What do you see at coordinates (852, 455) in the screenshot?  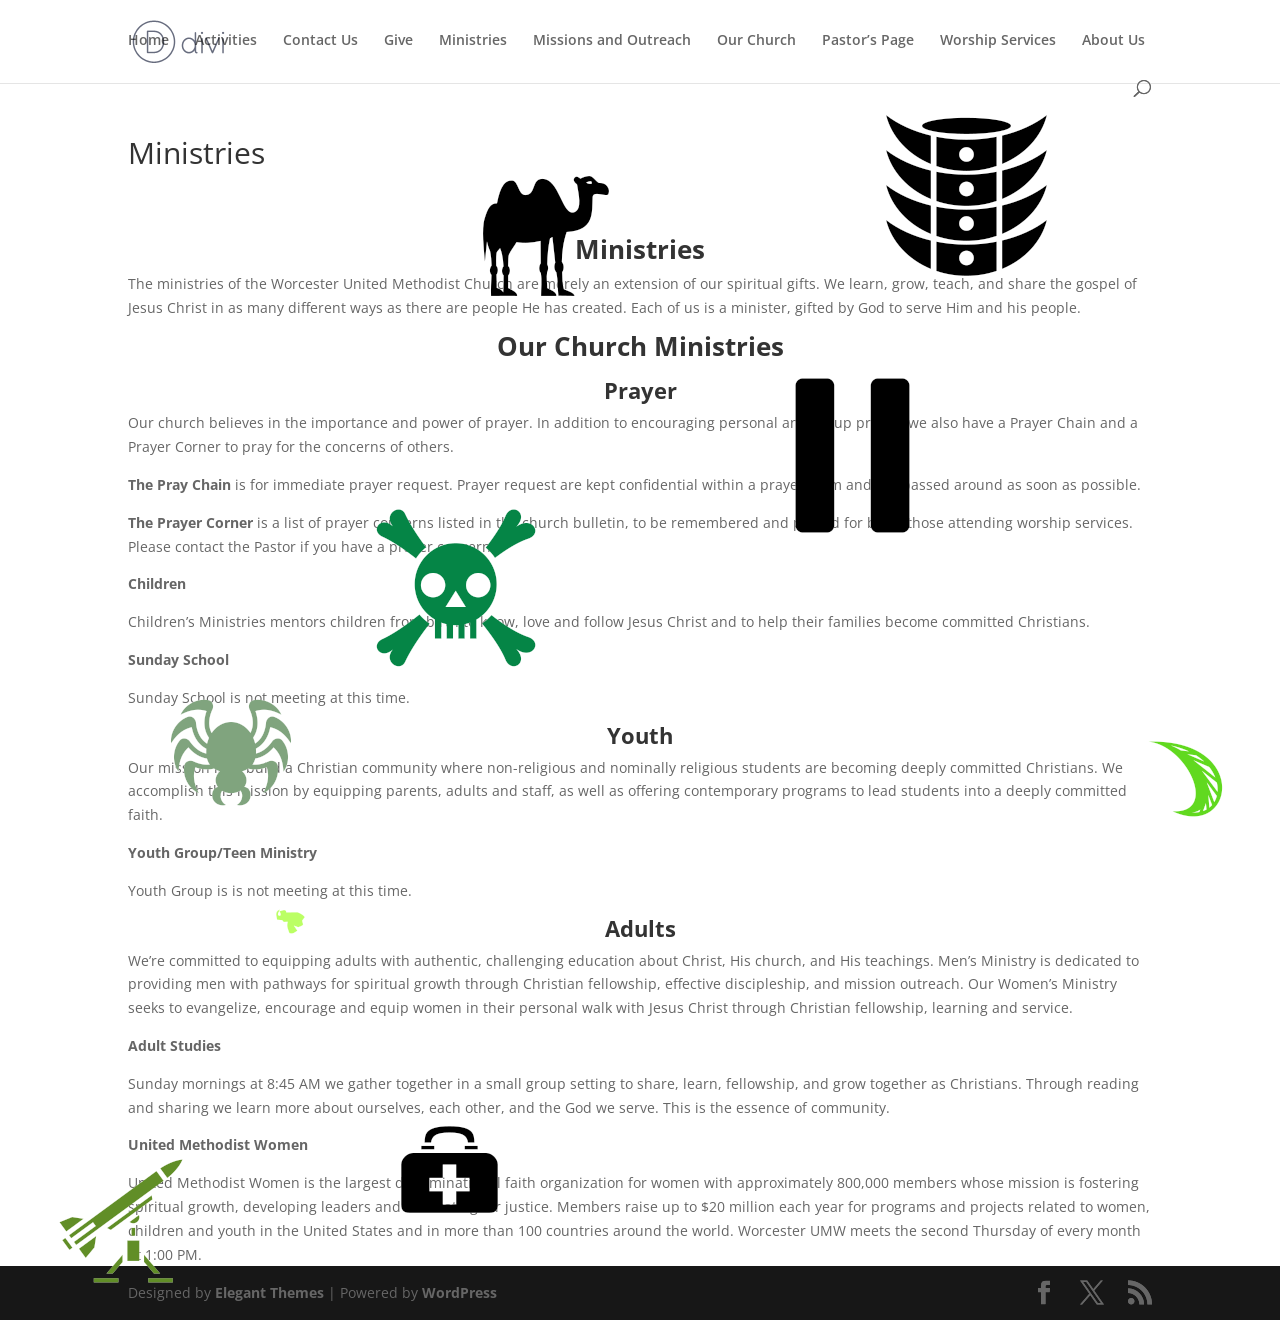 I see `pause media playback` at bounding box center [852, 455].